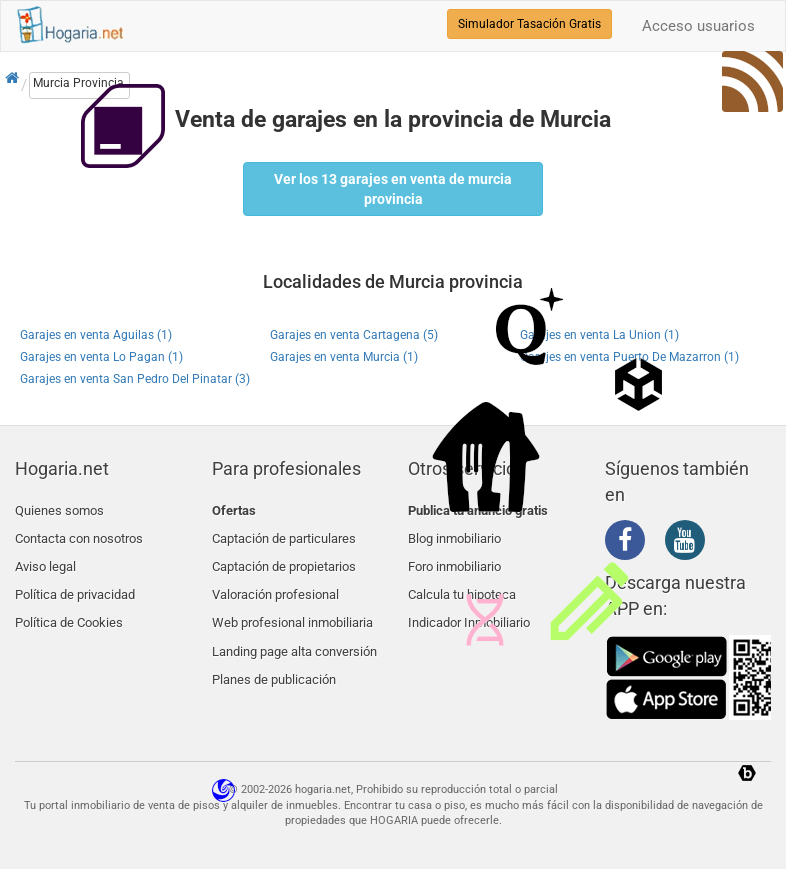 The height and width of the screenshot is (869, 786). I want to click on edit or compose new content, so click(588, 603).